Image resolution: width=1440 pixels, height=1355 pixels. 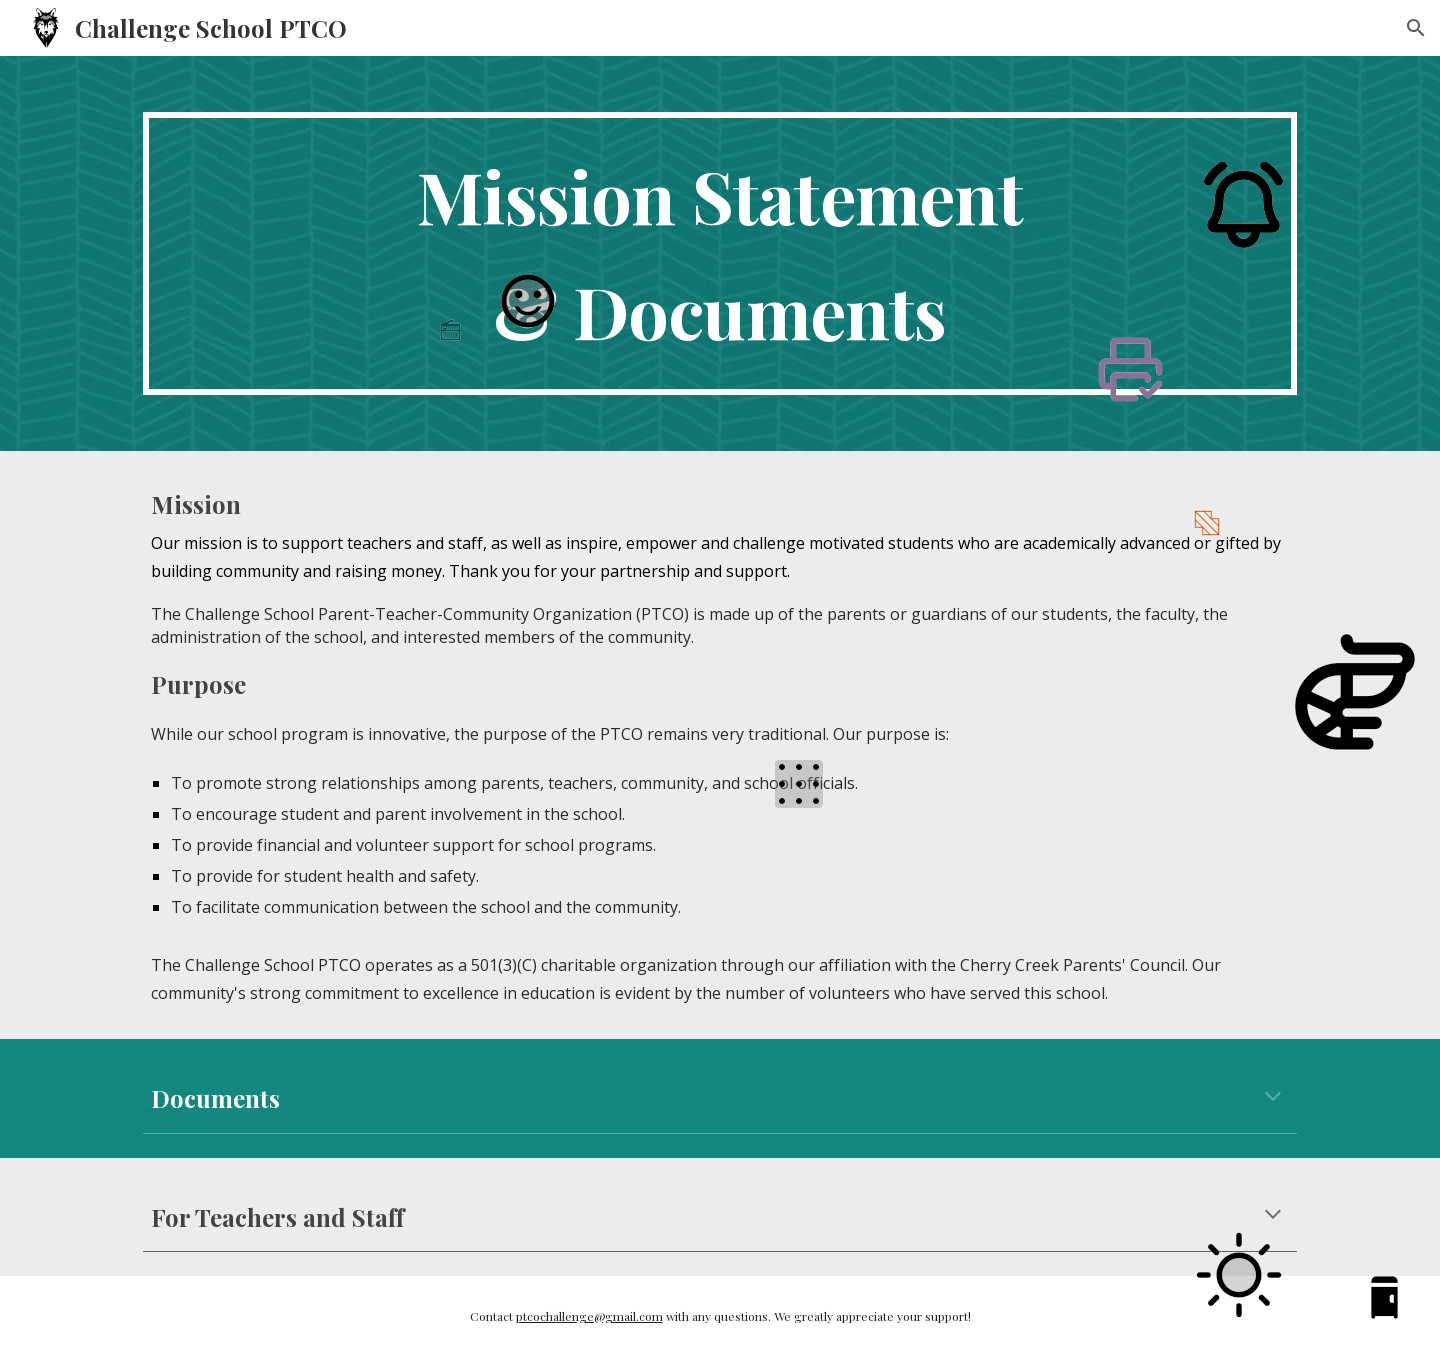 What do you see at coordinates (1243, 205) in the screenshot?
I see `indicates new notifications or alerts` at bounding box center [1243, 205].